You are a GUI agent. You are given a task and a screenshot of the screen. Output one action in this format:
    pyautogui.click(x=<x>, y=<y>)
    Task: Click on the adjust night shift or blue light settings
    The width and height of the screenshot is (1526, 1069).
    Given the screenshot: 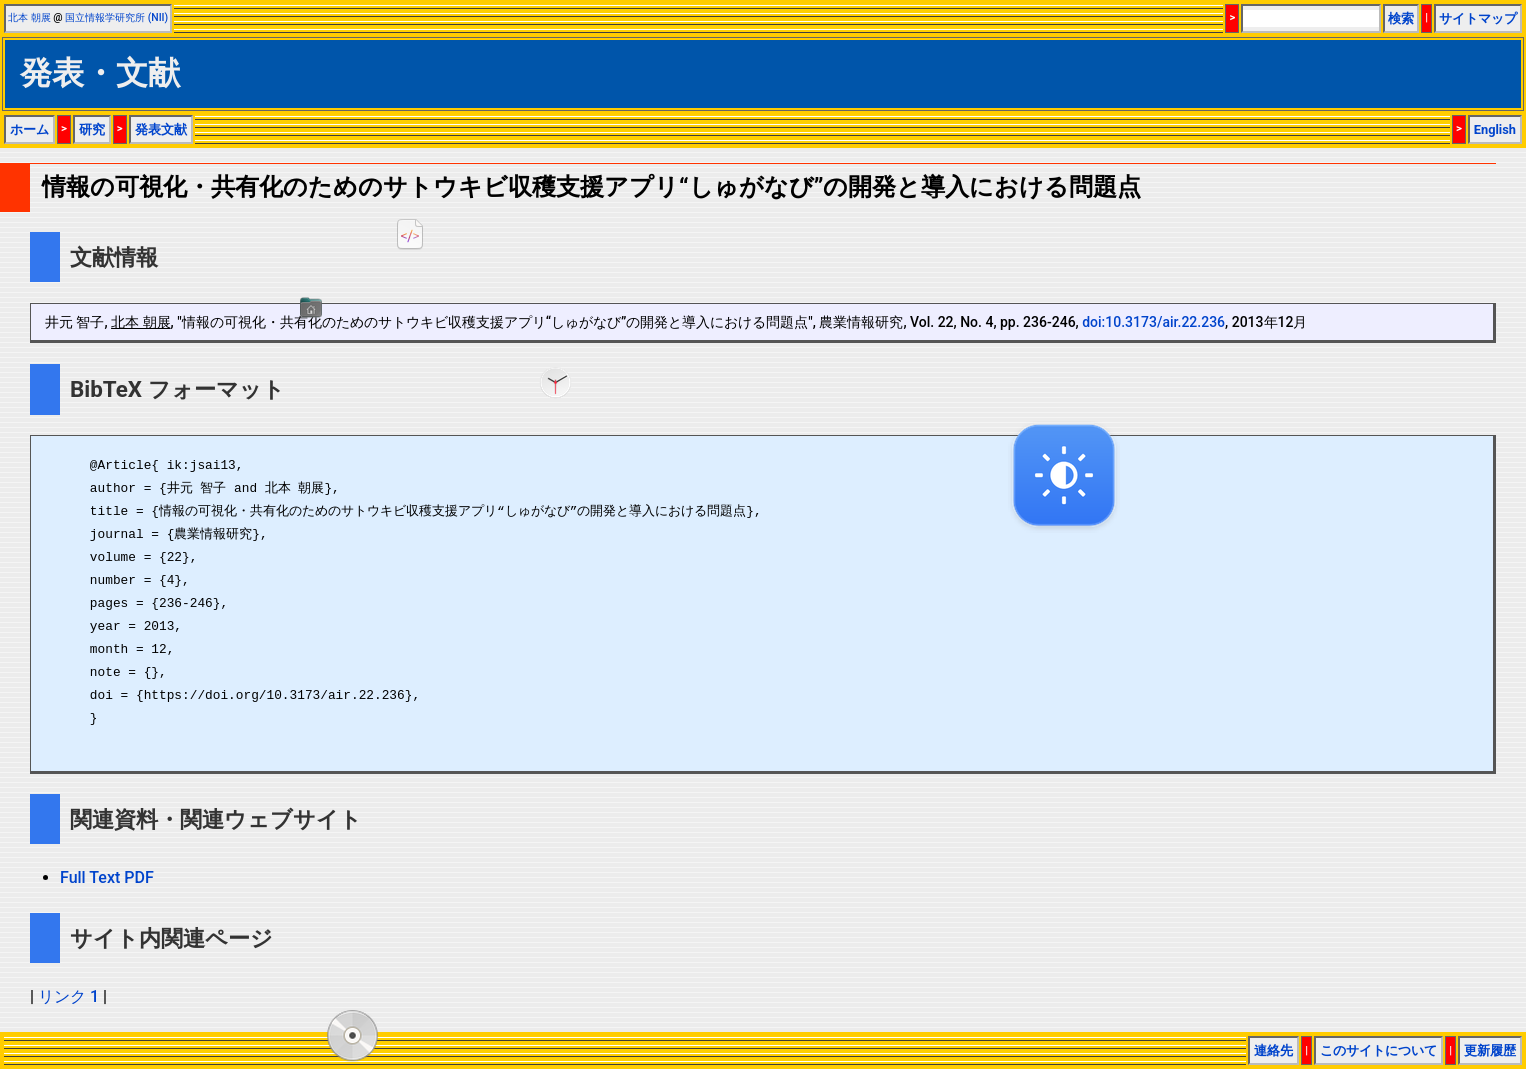 What is the action you would take?
    pyautogui.click(x=1064, y=477)
    